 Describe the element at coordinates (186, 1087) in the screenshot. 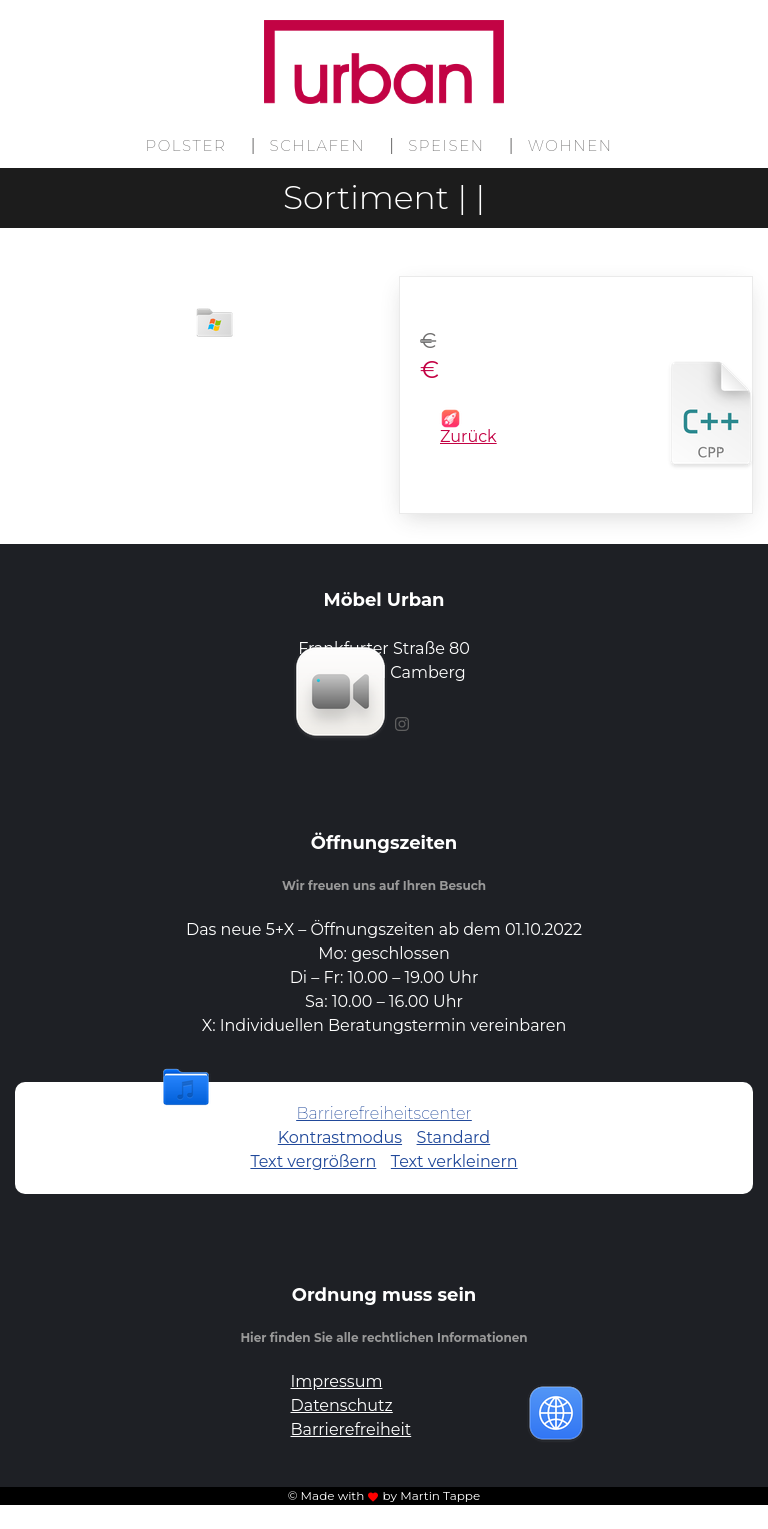

I see `open your music files folder` at that location.